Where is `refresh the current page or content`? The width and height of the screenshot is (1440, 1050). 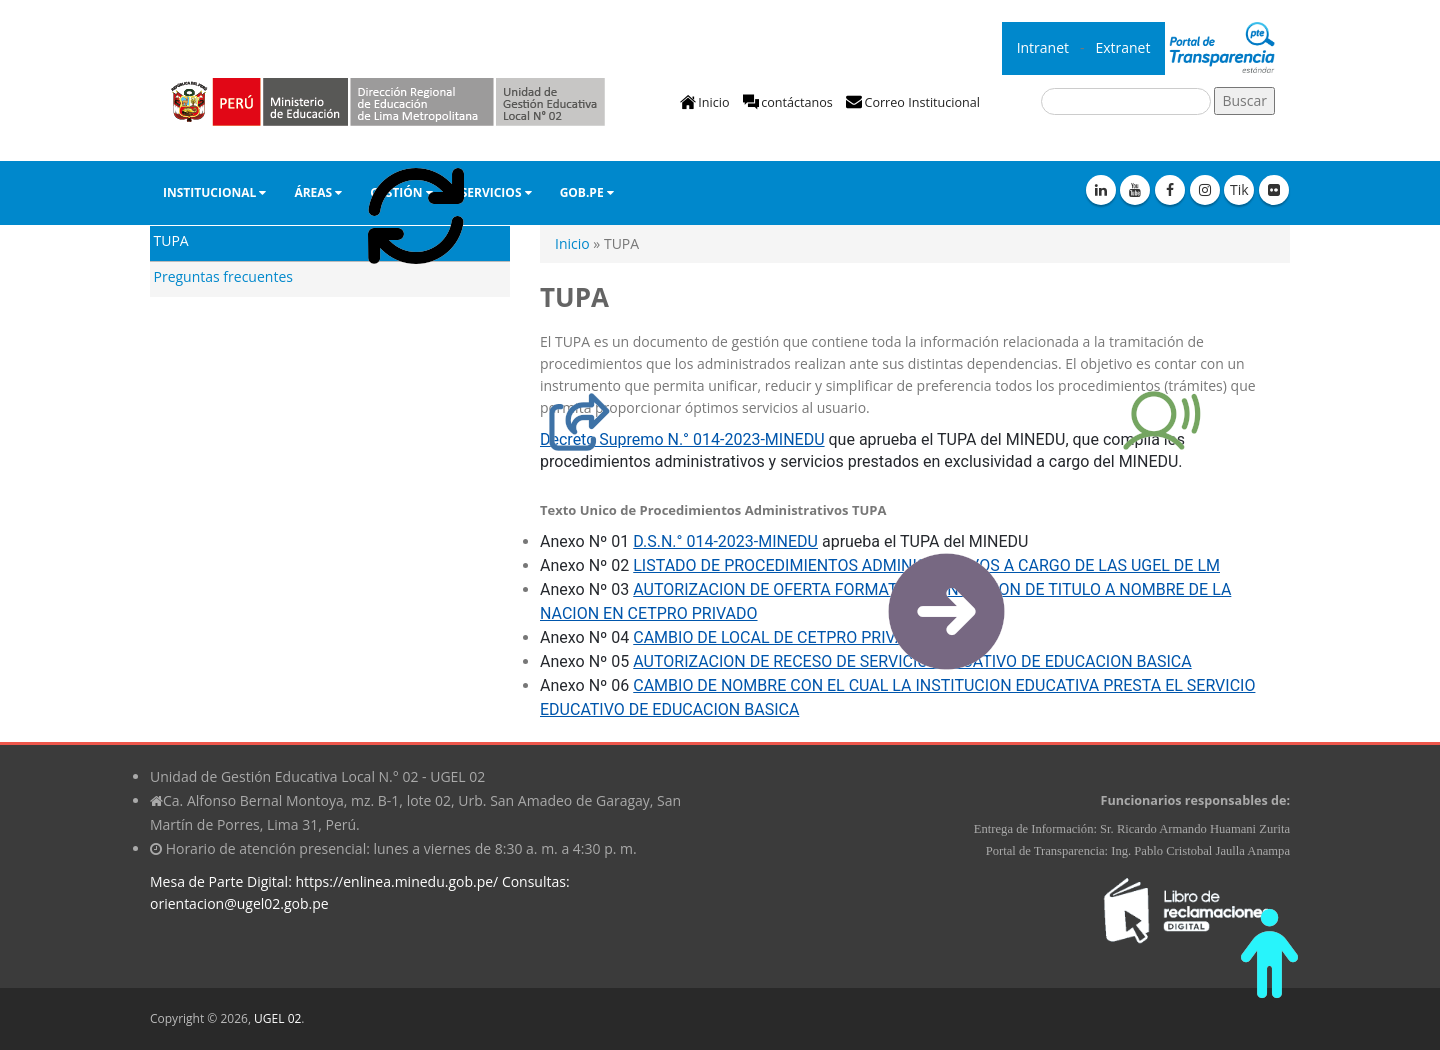
refresh the current page or content is located at coordinates (416, 216).